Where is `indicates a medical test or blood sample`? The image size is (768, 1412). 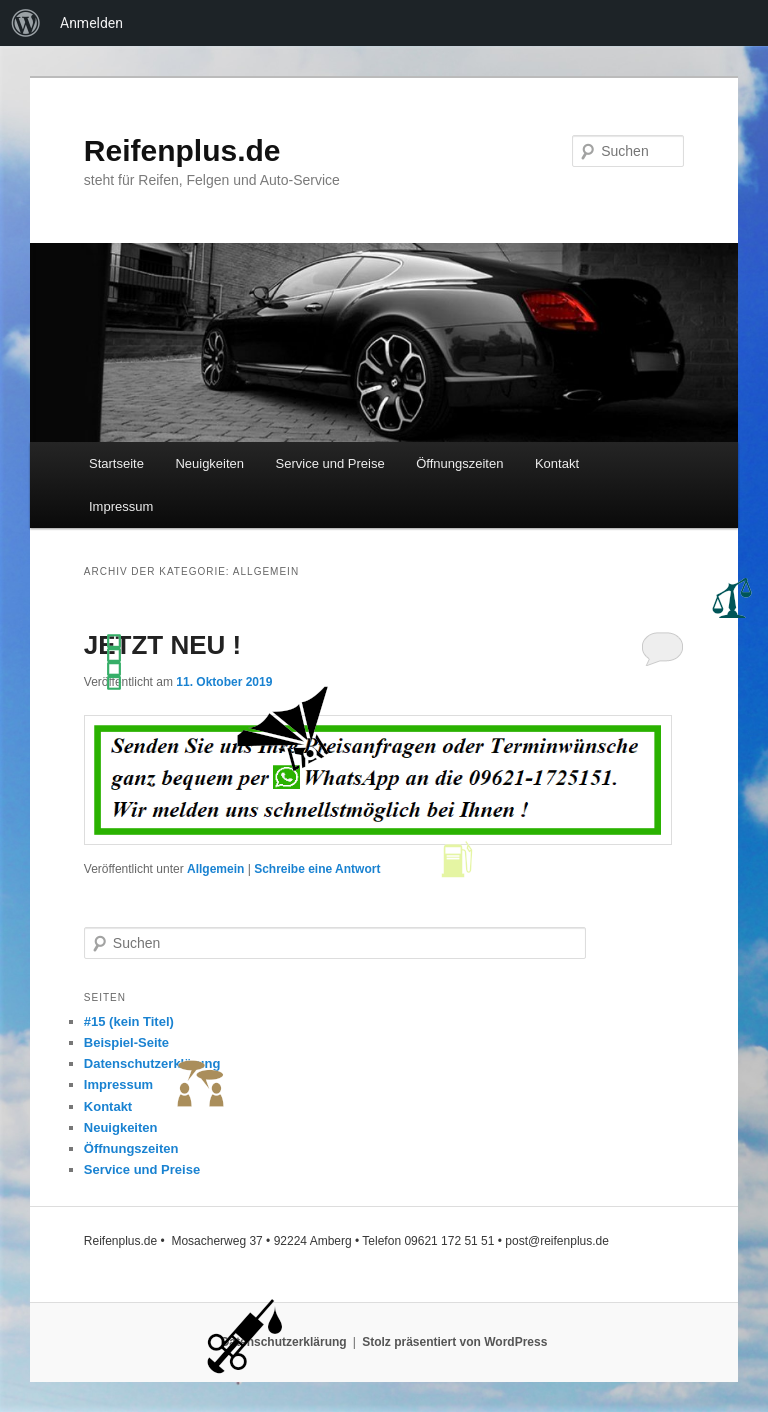
indicates a medical test or blood sample is located at coordinates (245, 1336).